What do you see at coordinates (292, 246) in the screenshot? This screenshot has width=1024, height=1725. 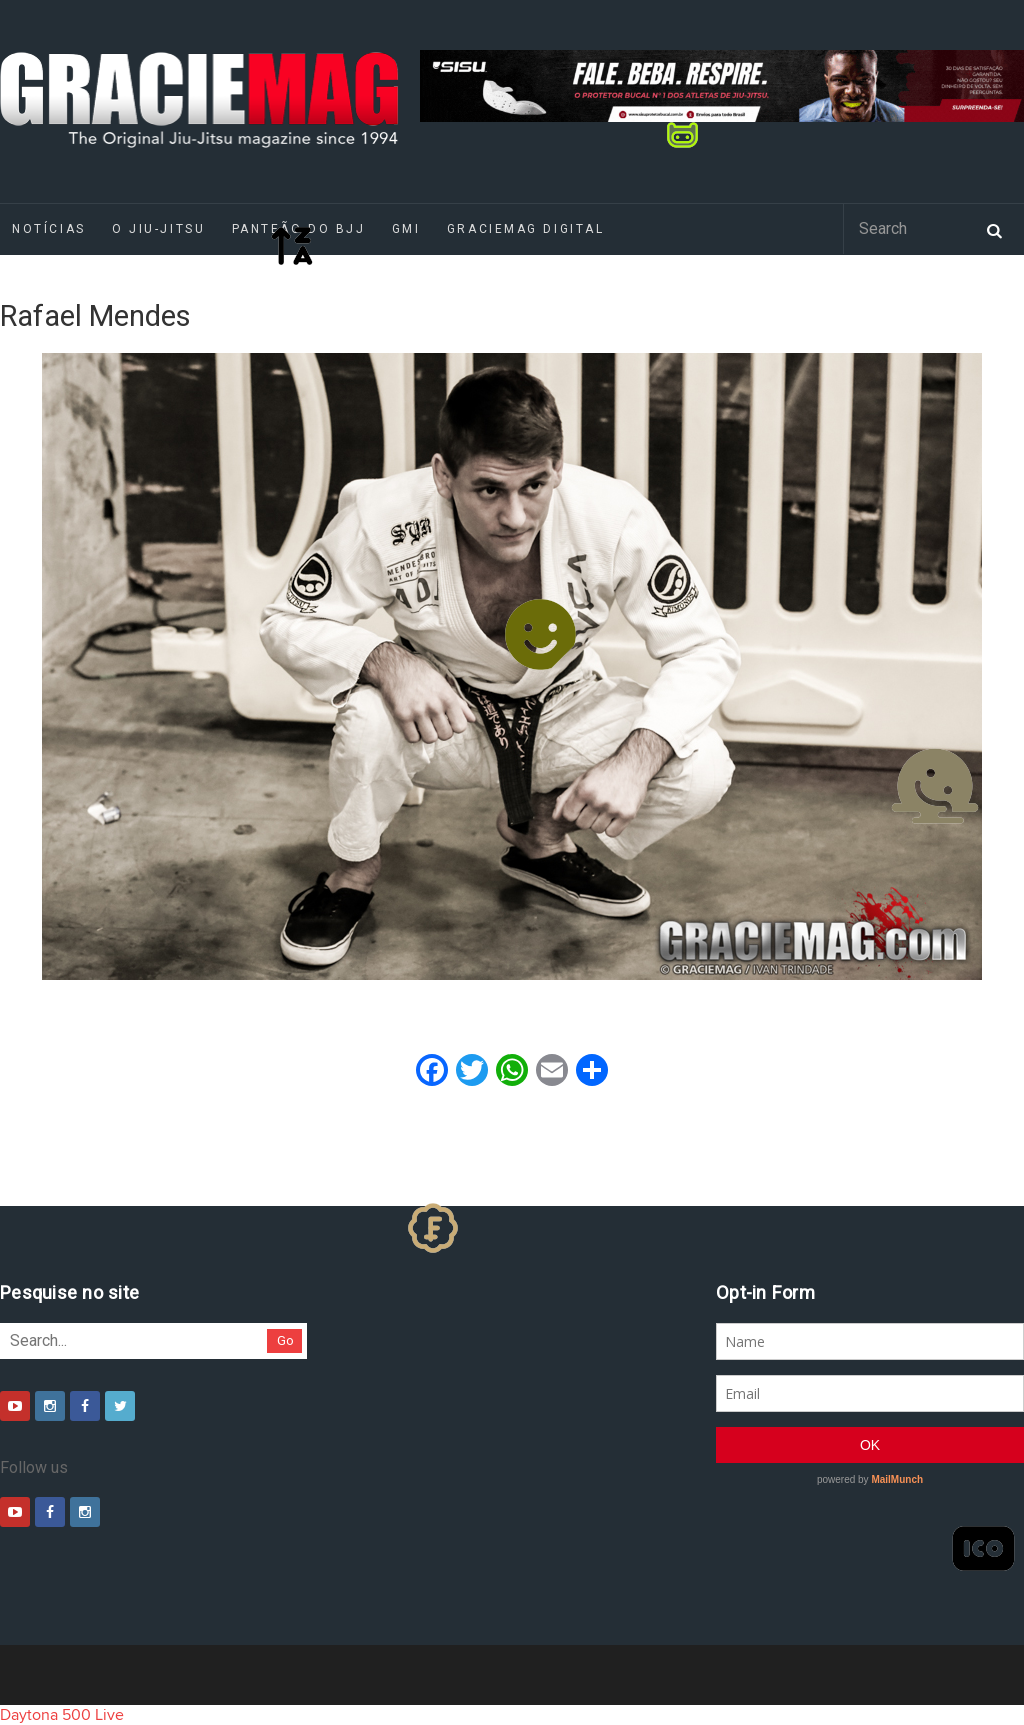 I see `sort list alphabetically from Z to A` at bounding box center [292, 246].